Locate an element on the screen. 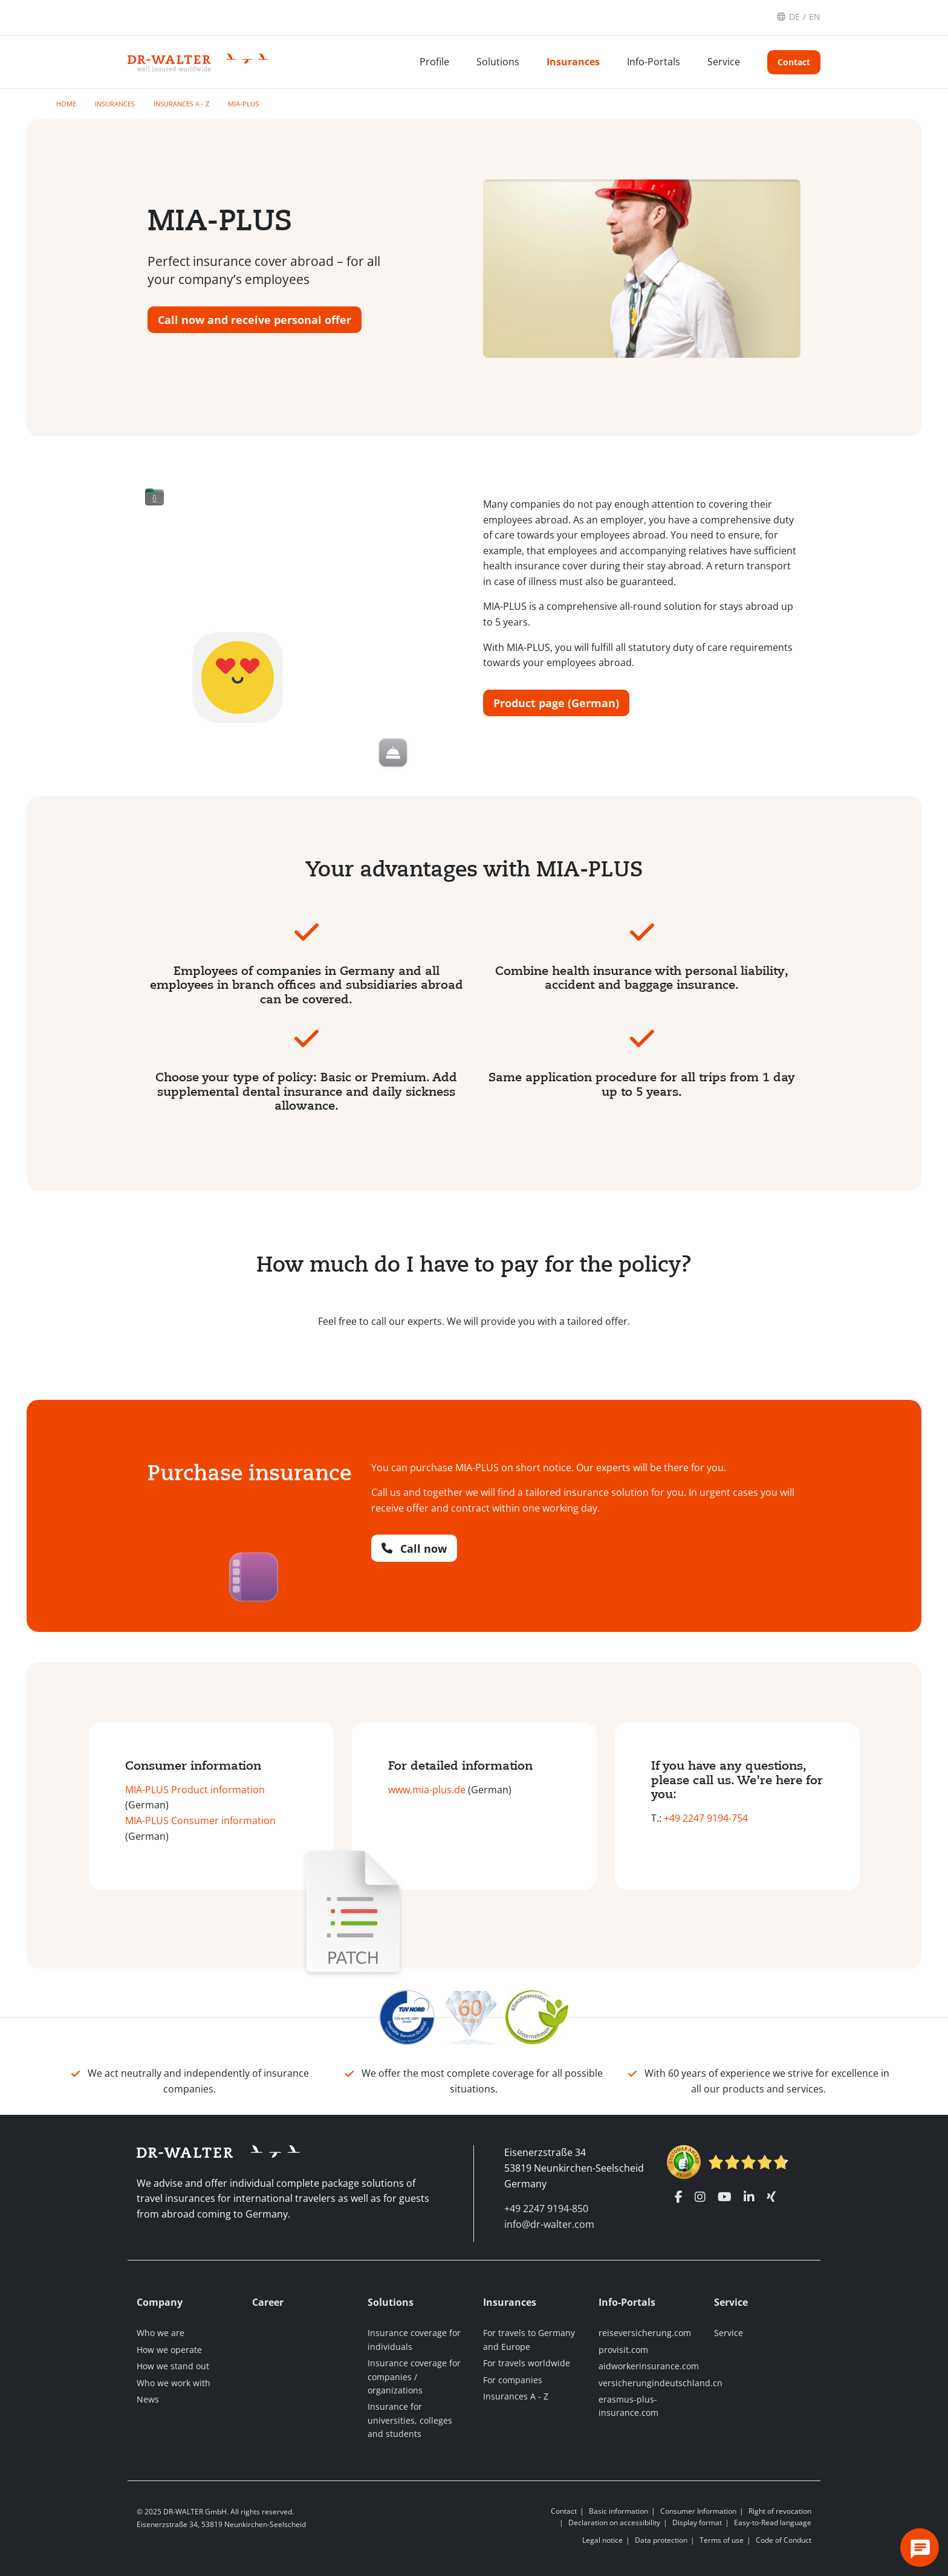 Image resolution: width=948 pixels, height=2576 pixels. a patch or diff file containing code changes is located at coordinates (353, 1914).